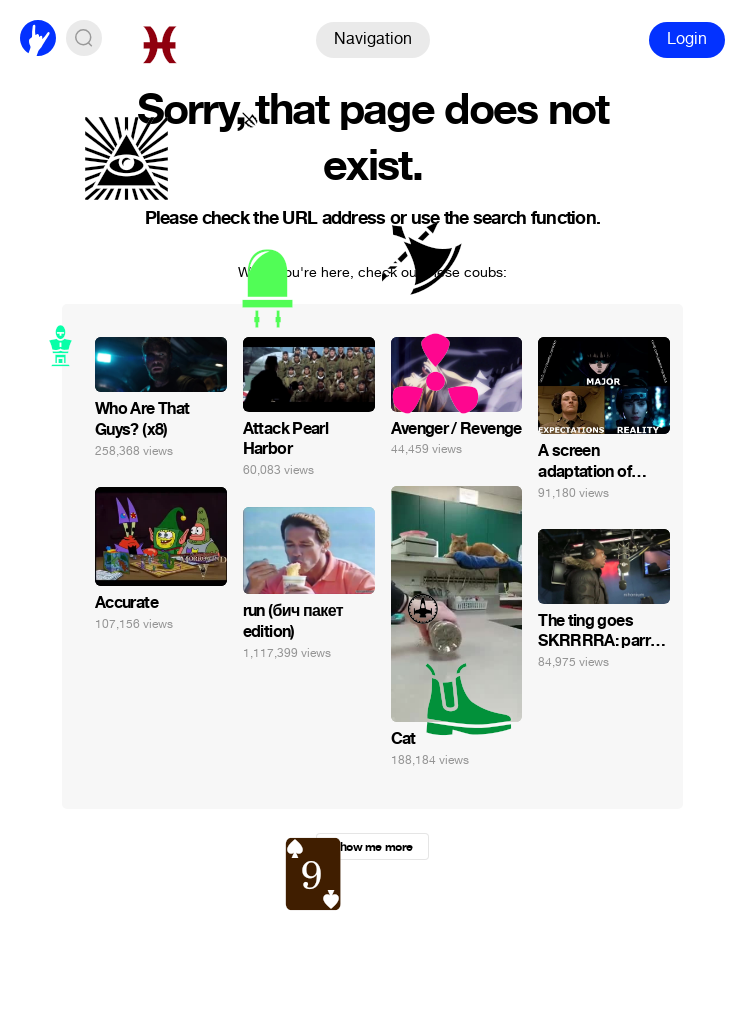 The height and width of the screenshot is (1024, 745). What do you see at coordinates (267, 288) in the screenshot?
I see `indicates device power status` at bounding box center [267, 288].